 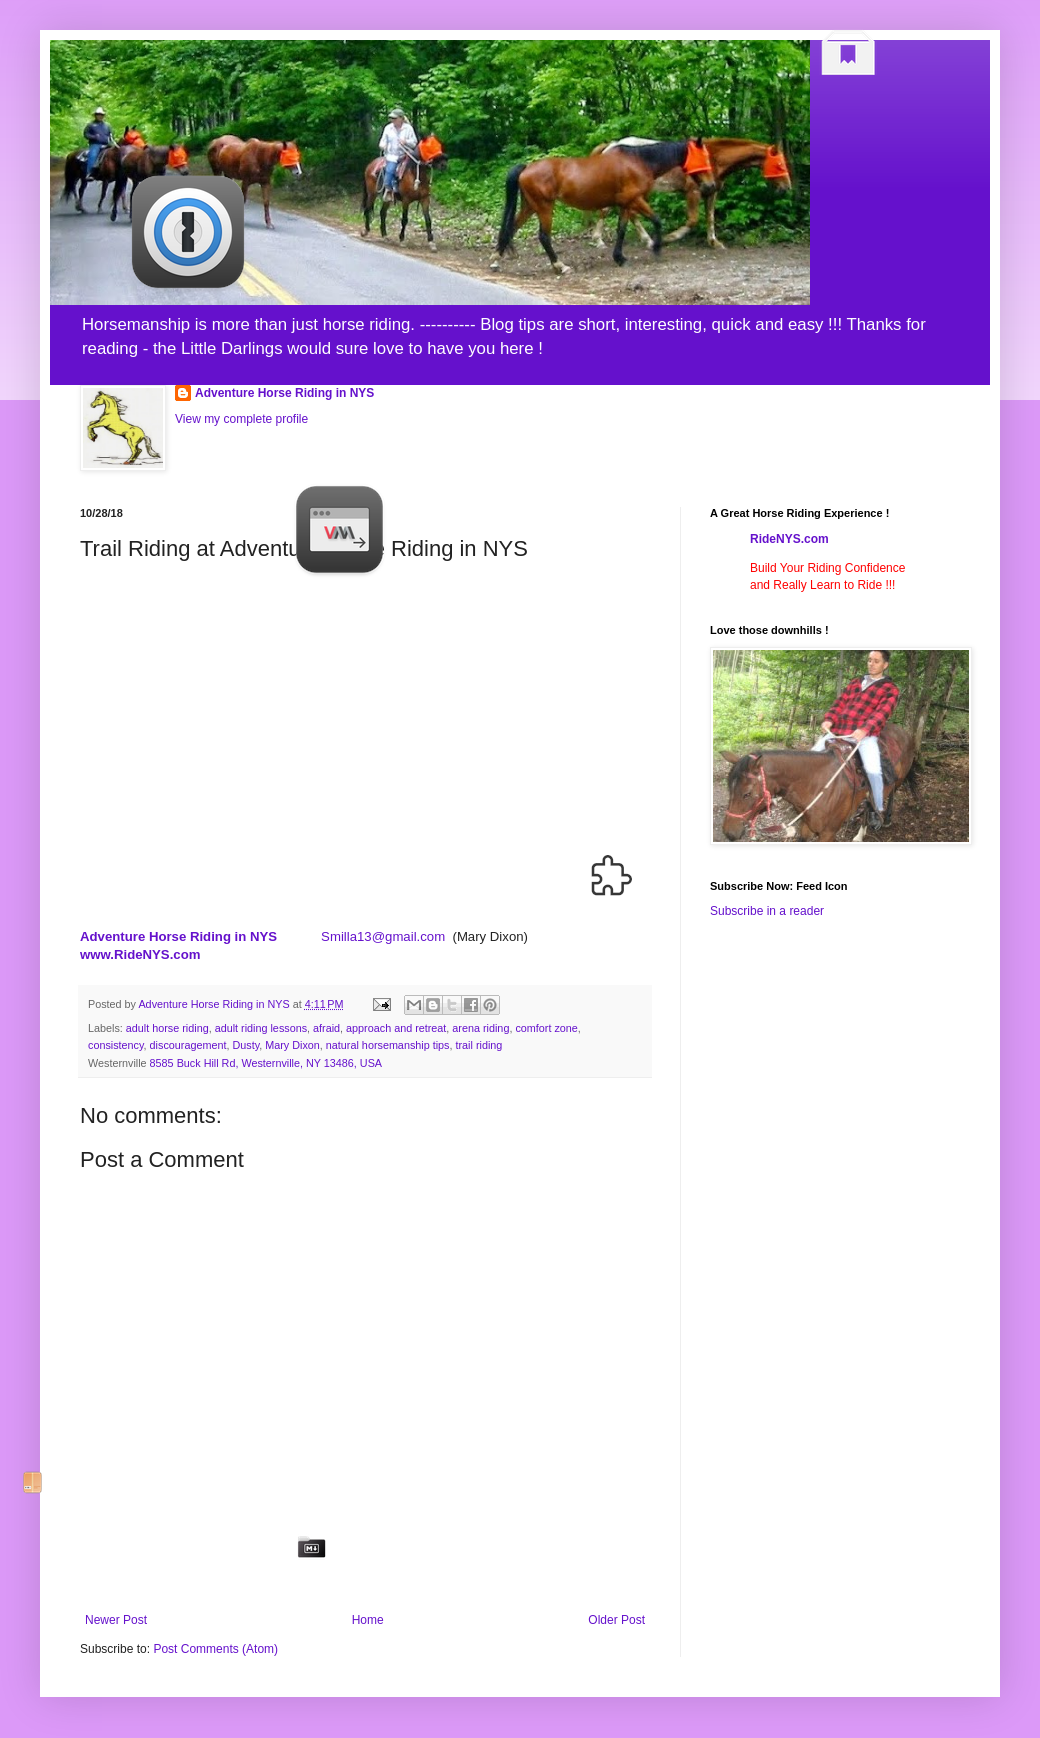 I want to click on manage browser extensions, so click(x=610, y=876).